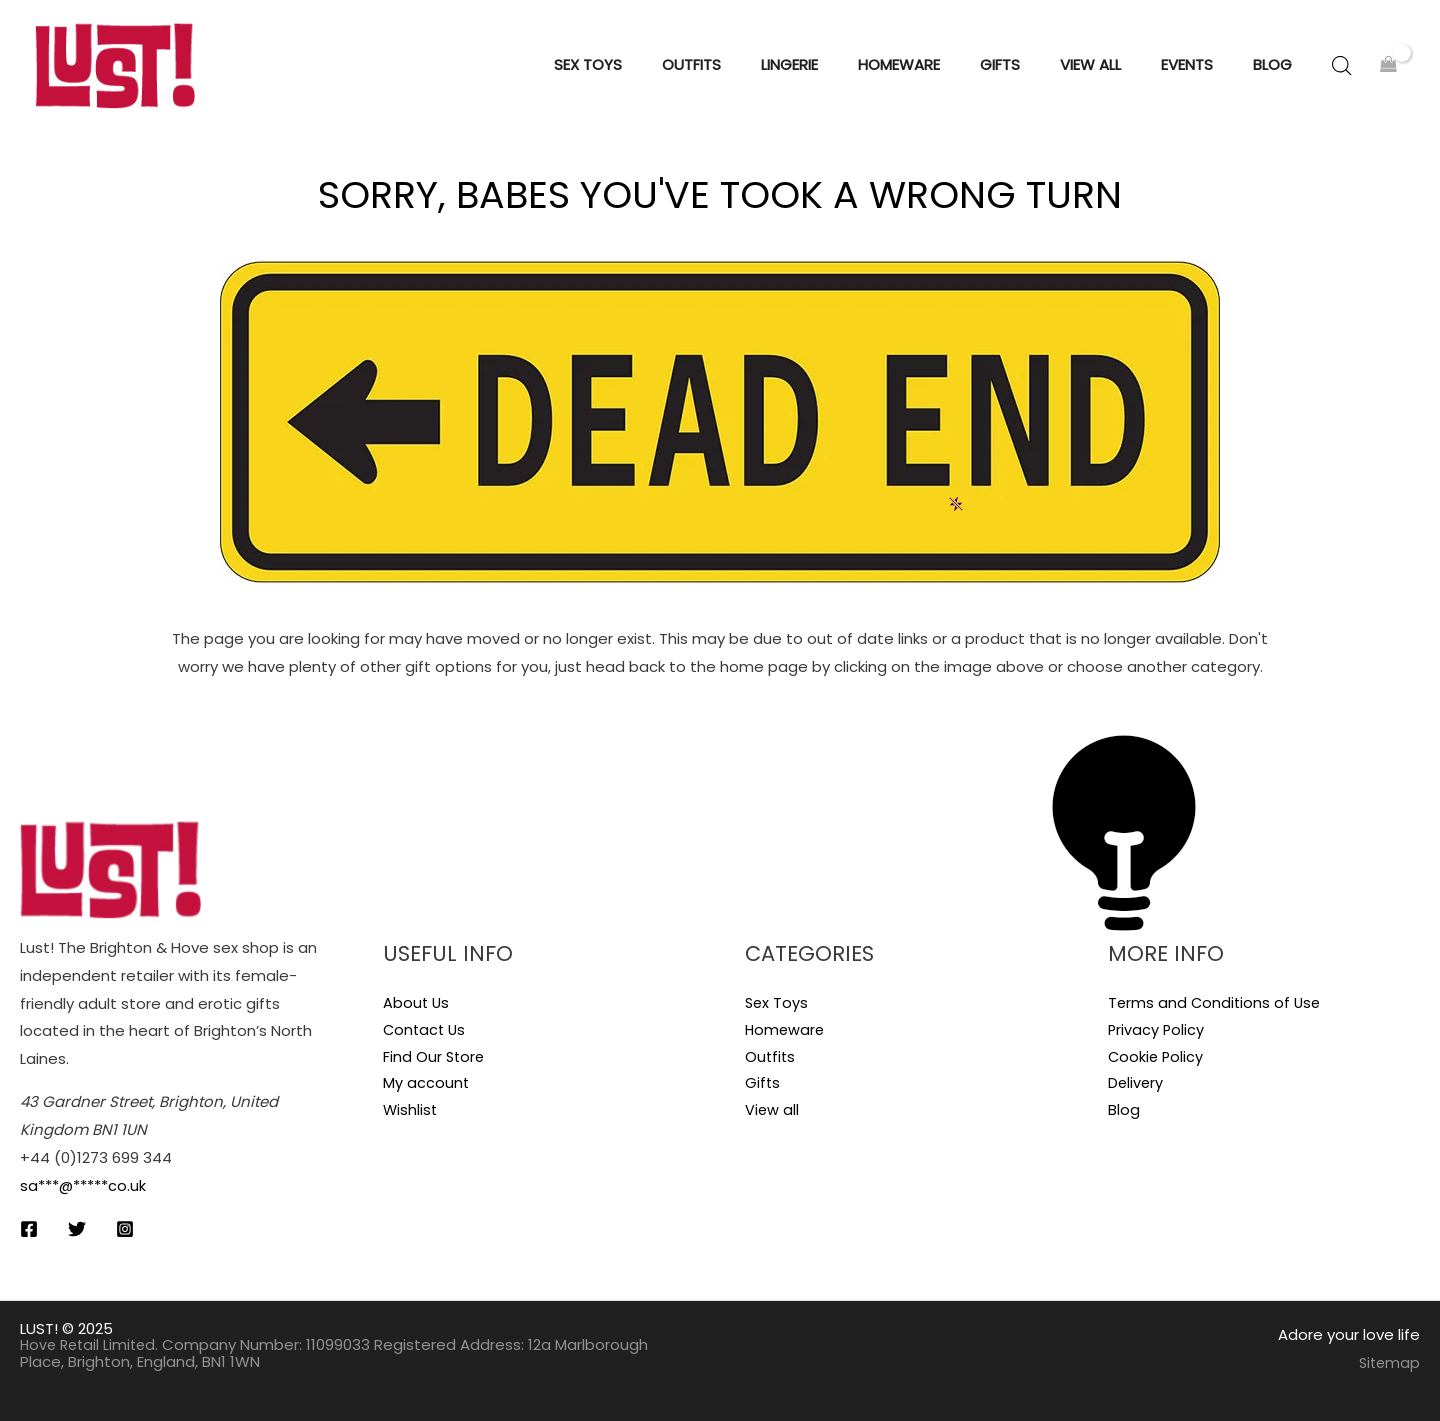 This screenshot has height=1421, width=1440. I want to click on flash or lightning feature disabled, so click(956, 504).